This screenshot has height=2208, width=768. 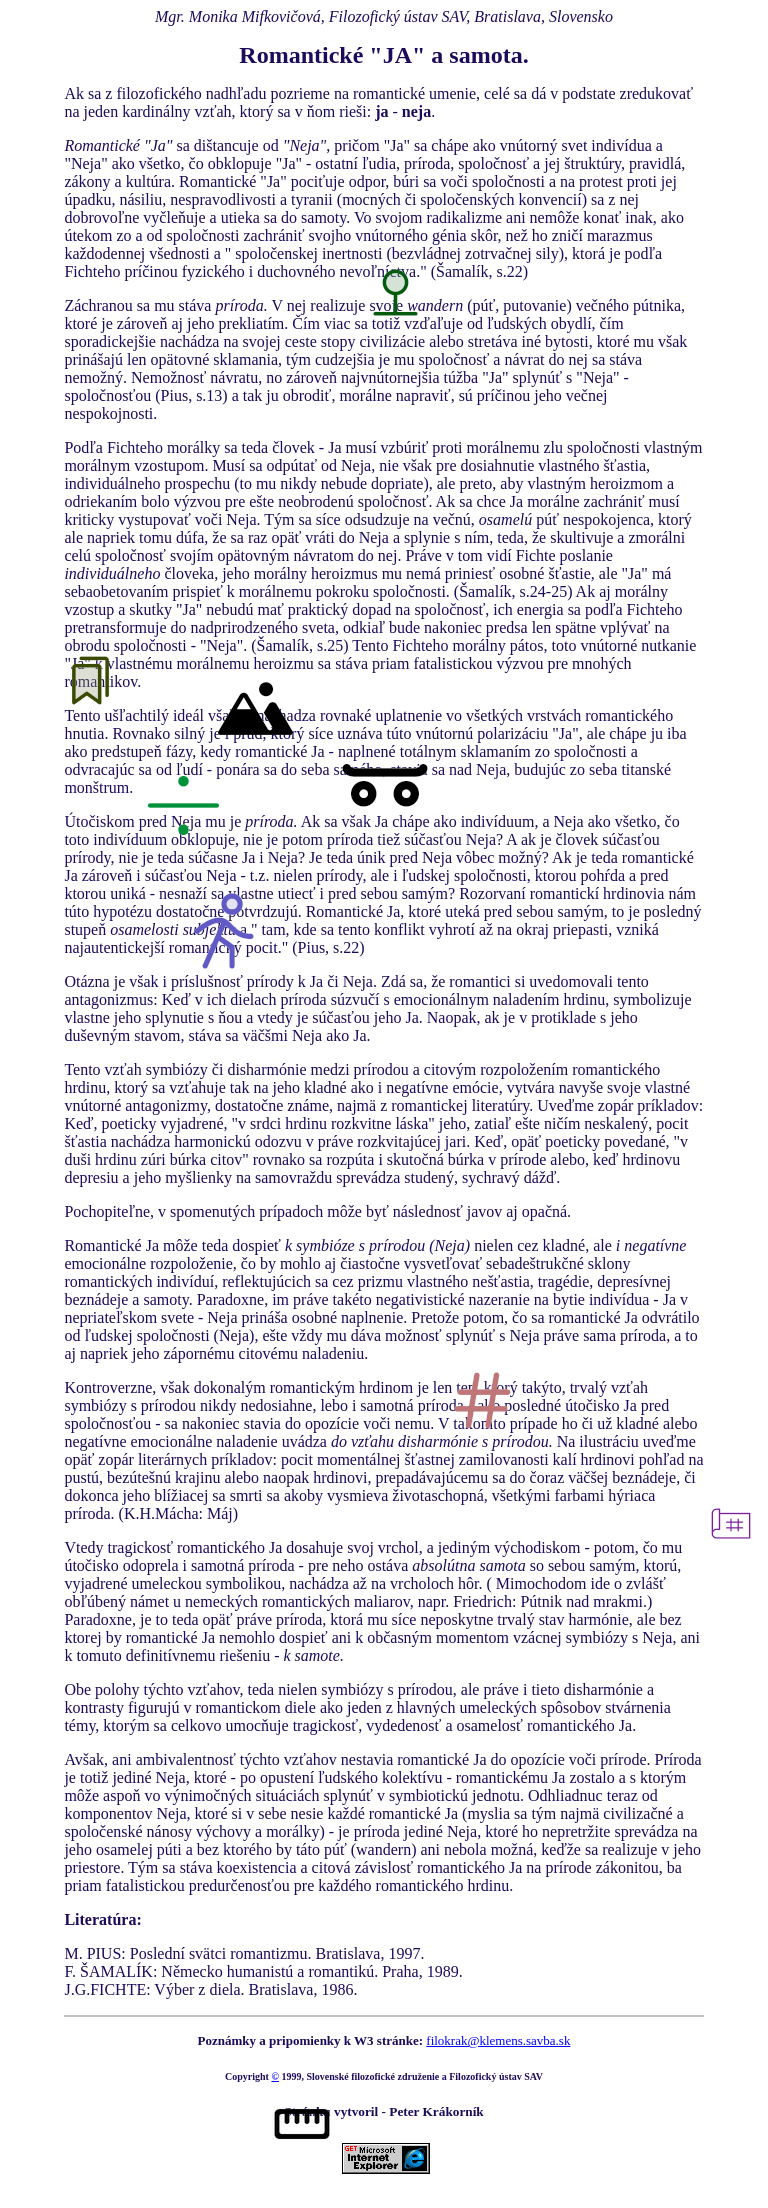 I want to click on view landscape or nature photos, so click(x=255, y=711).